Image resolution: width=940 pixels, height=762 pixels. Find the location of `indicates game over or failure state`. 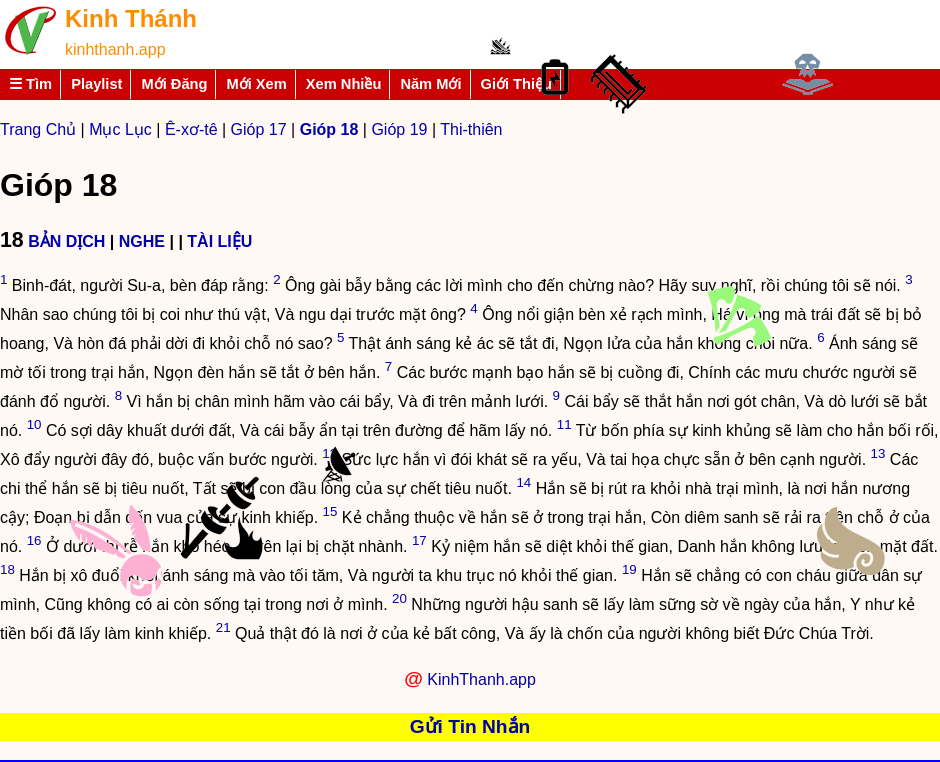

indicates game over or failure state is located at coordinates (500, 44).